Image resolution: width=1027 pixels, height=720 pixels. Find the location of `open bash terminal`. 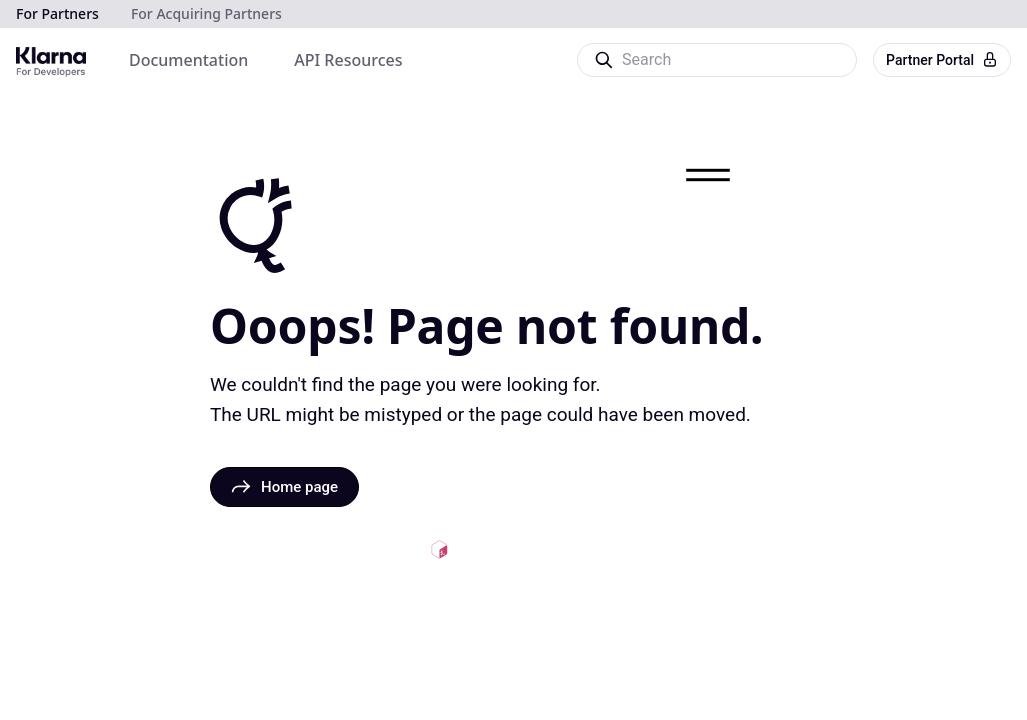

open bash terminal is located at coordinates (439, 549).